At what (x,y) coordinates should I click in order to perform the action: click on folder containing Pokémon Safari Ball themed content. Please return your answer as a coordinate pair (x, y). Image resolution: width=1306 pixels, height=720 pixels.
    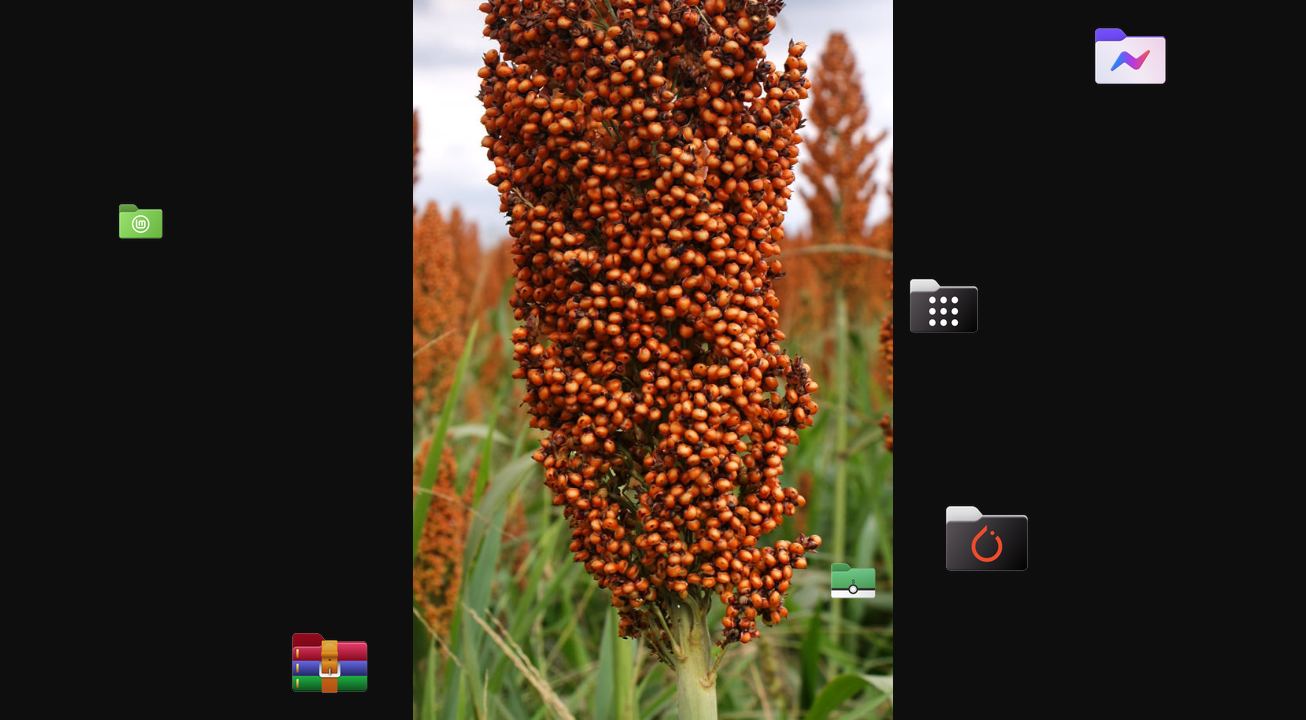
    Looking at the image, I should click on (853, 582).